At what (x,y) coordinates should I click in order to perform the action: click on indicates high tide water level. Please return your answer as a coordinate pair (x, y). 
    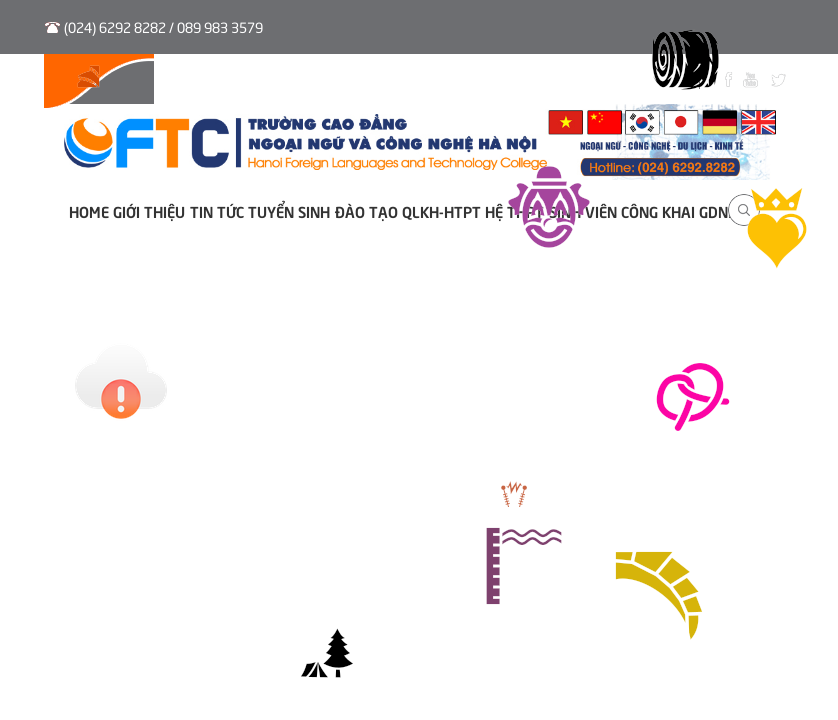
    Looking at the image, I should click on (522, 566).